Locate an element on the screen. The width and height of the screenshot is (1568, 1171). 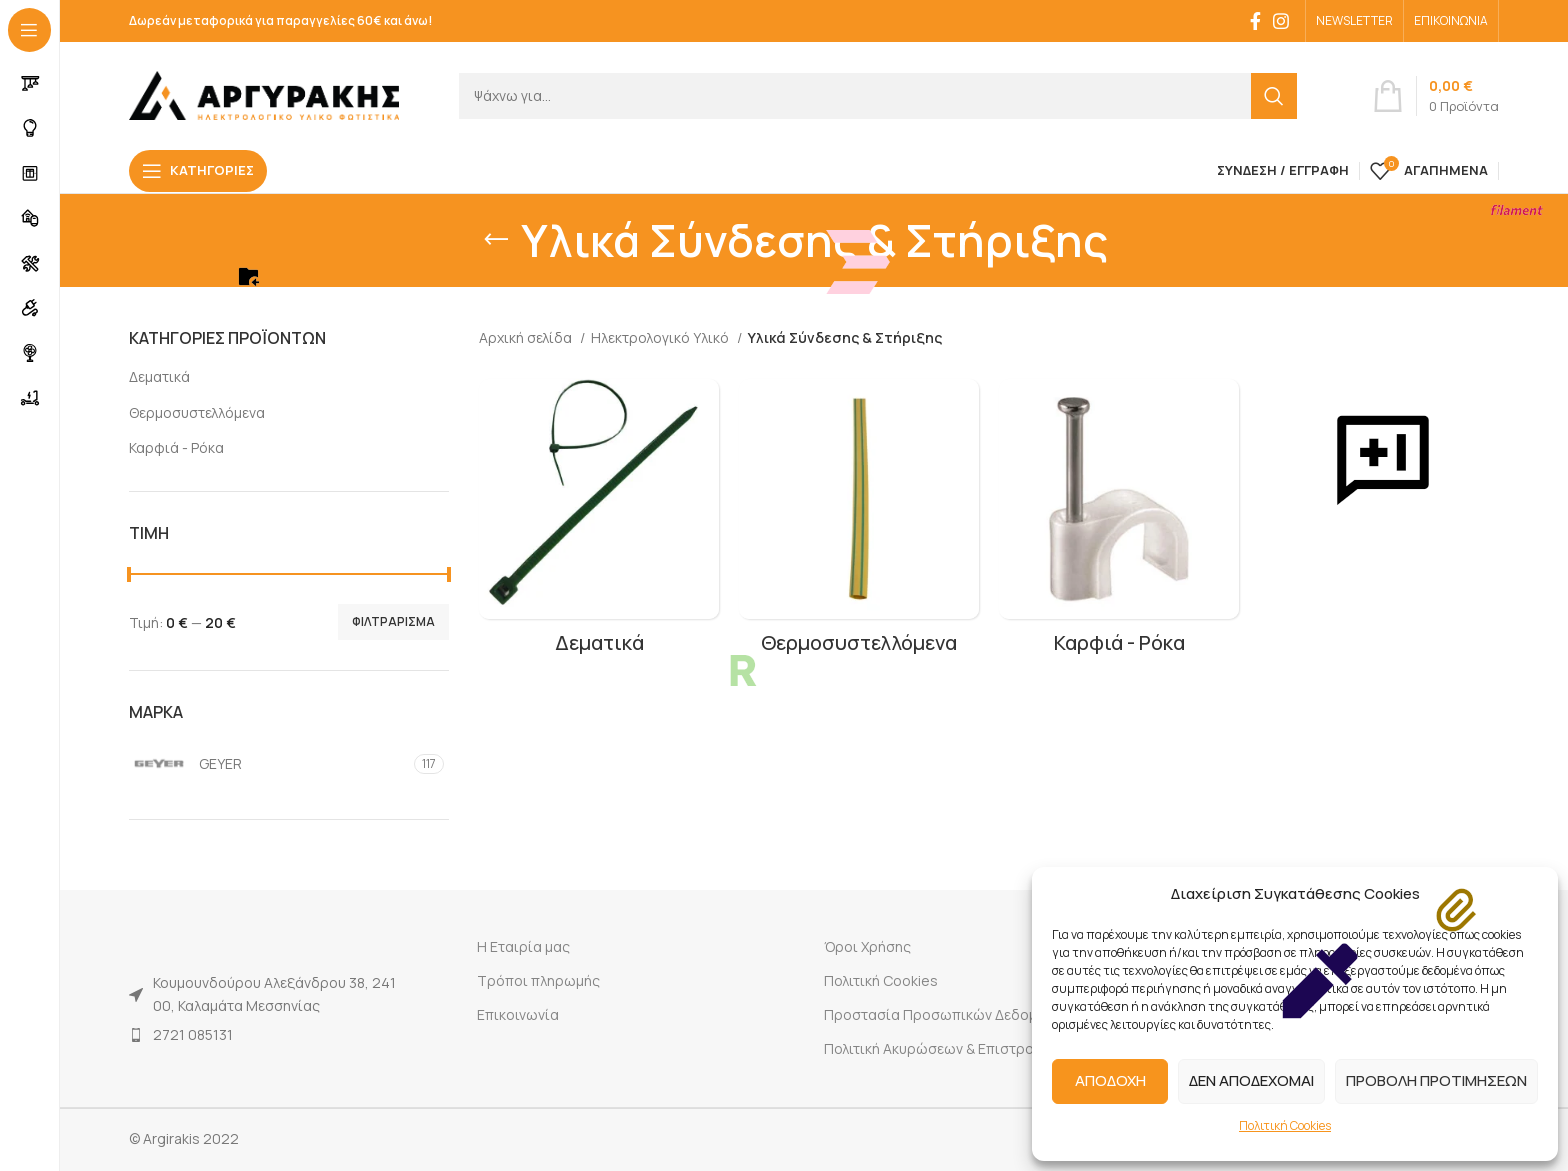
filament brand logo is located at coordinates (1517, 210).